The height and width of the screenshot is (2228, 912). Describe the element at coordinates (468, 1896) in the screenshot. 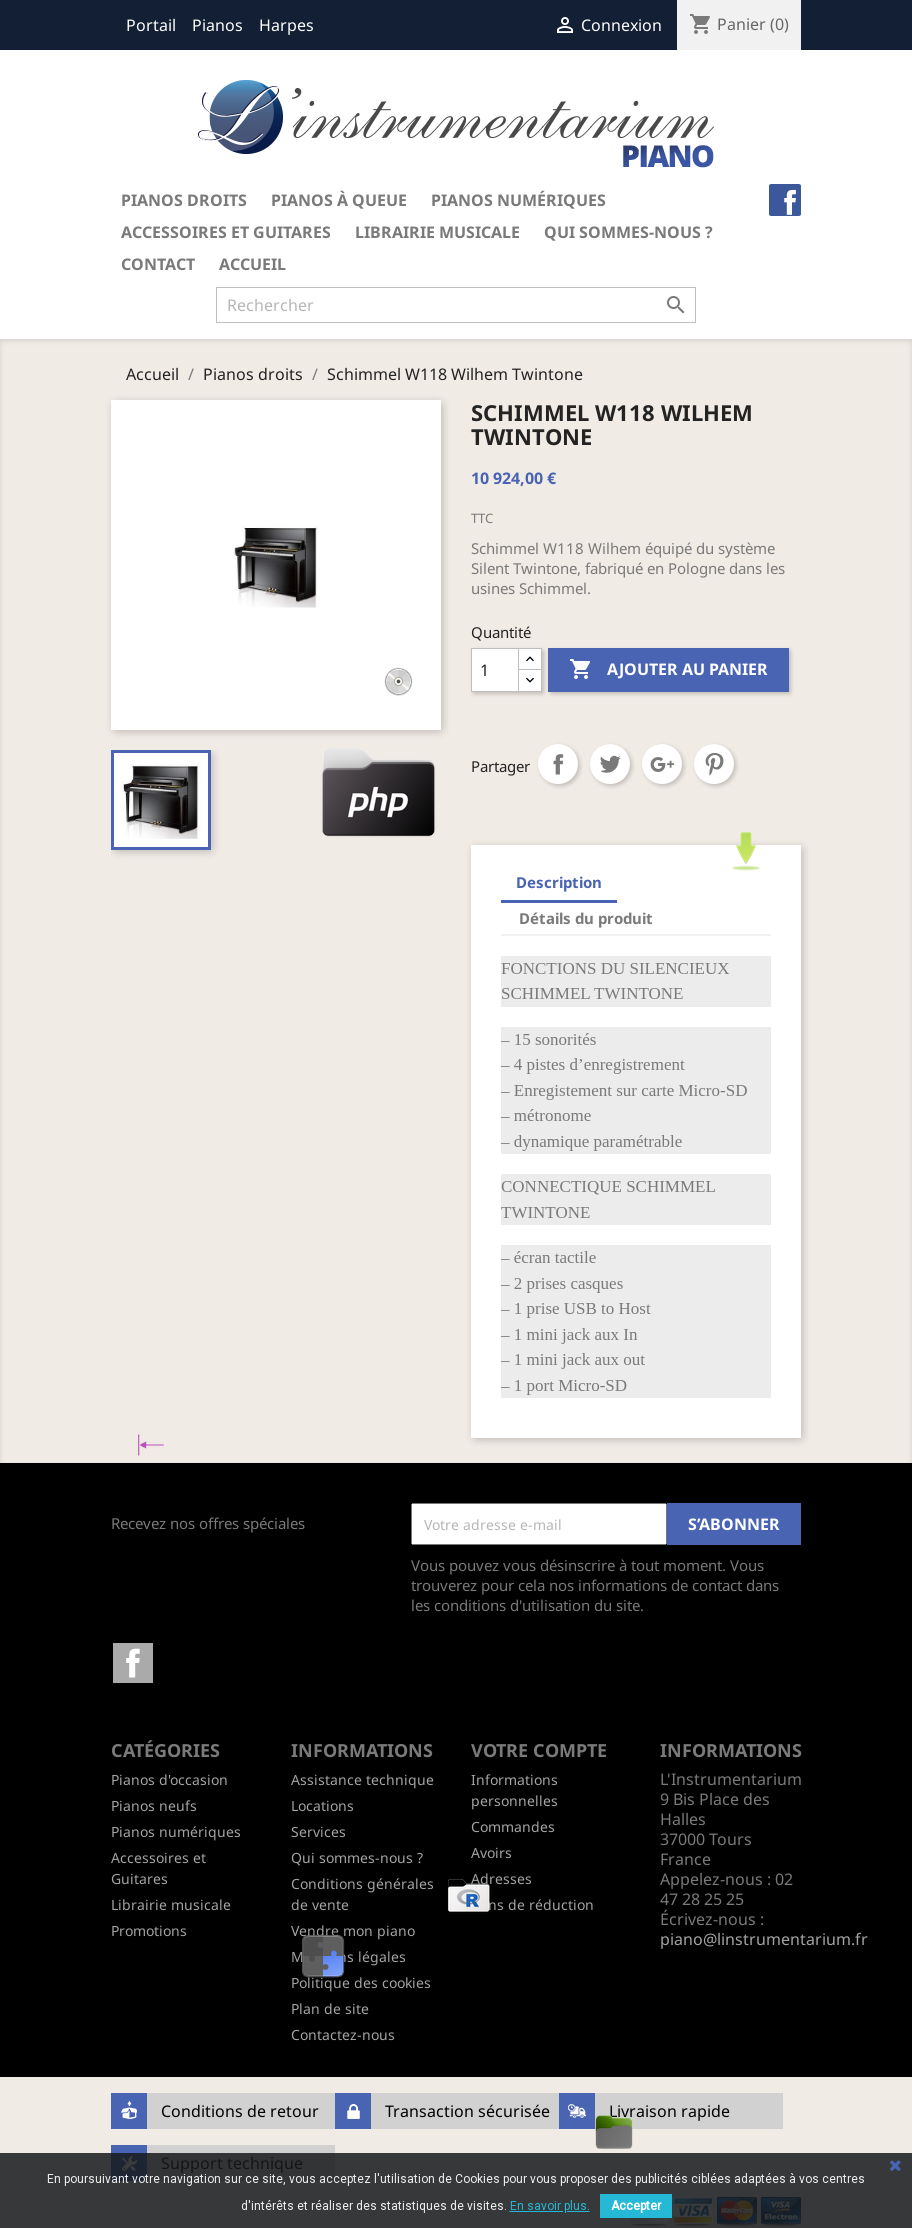

I see `open folder containing R project files` at that location.